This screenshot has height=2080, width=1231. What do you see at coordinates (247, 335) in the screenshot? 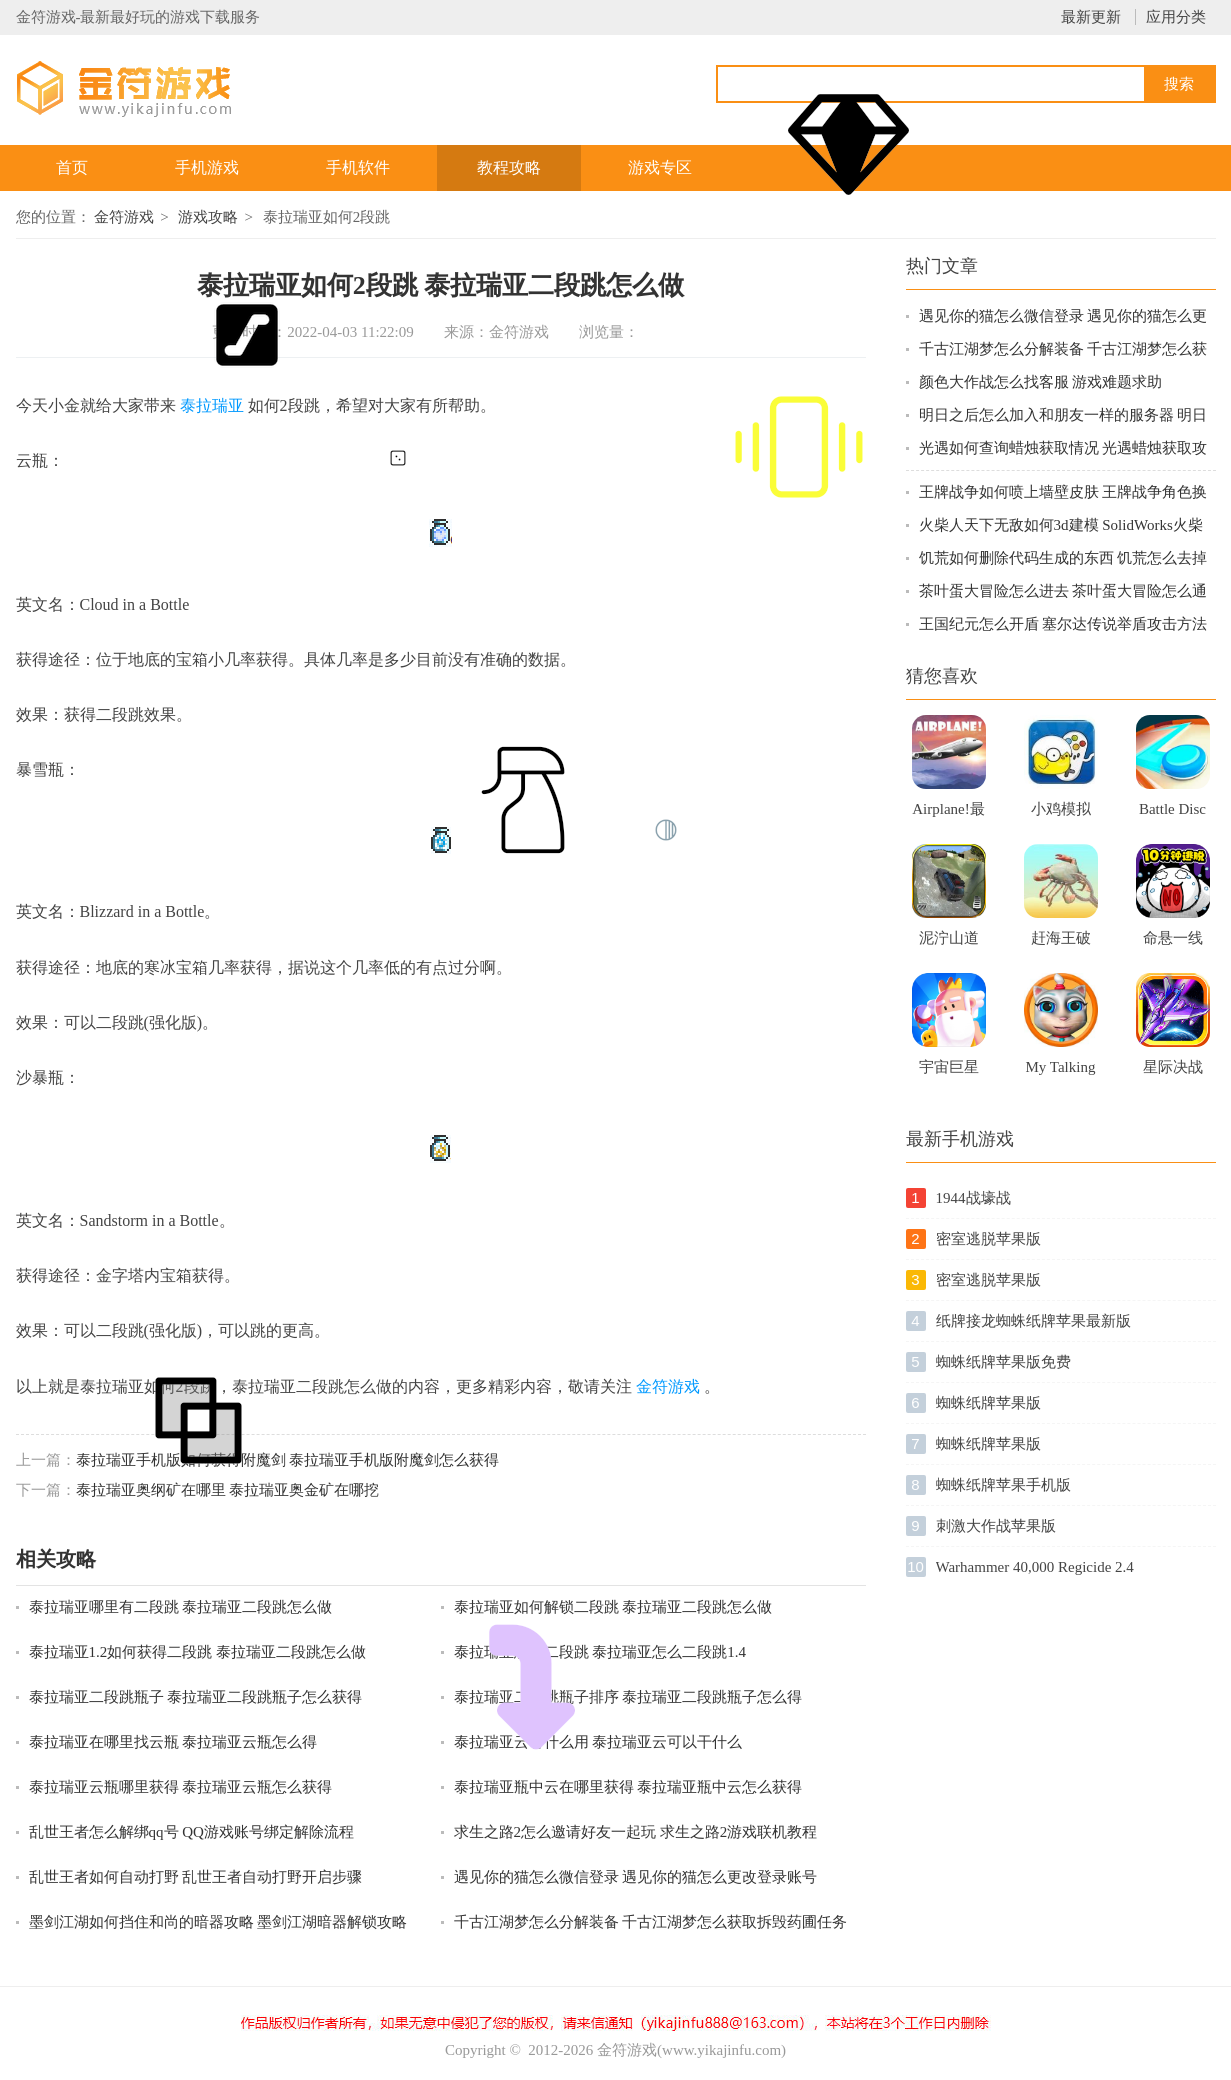
I see `indicates escalator access nearby` at bounding box center [247, 335].